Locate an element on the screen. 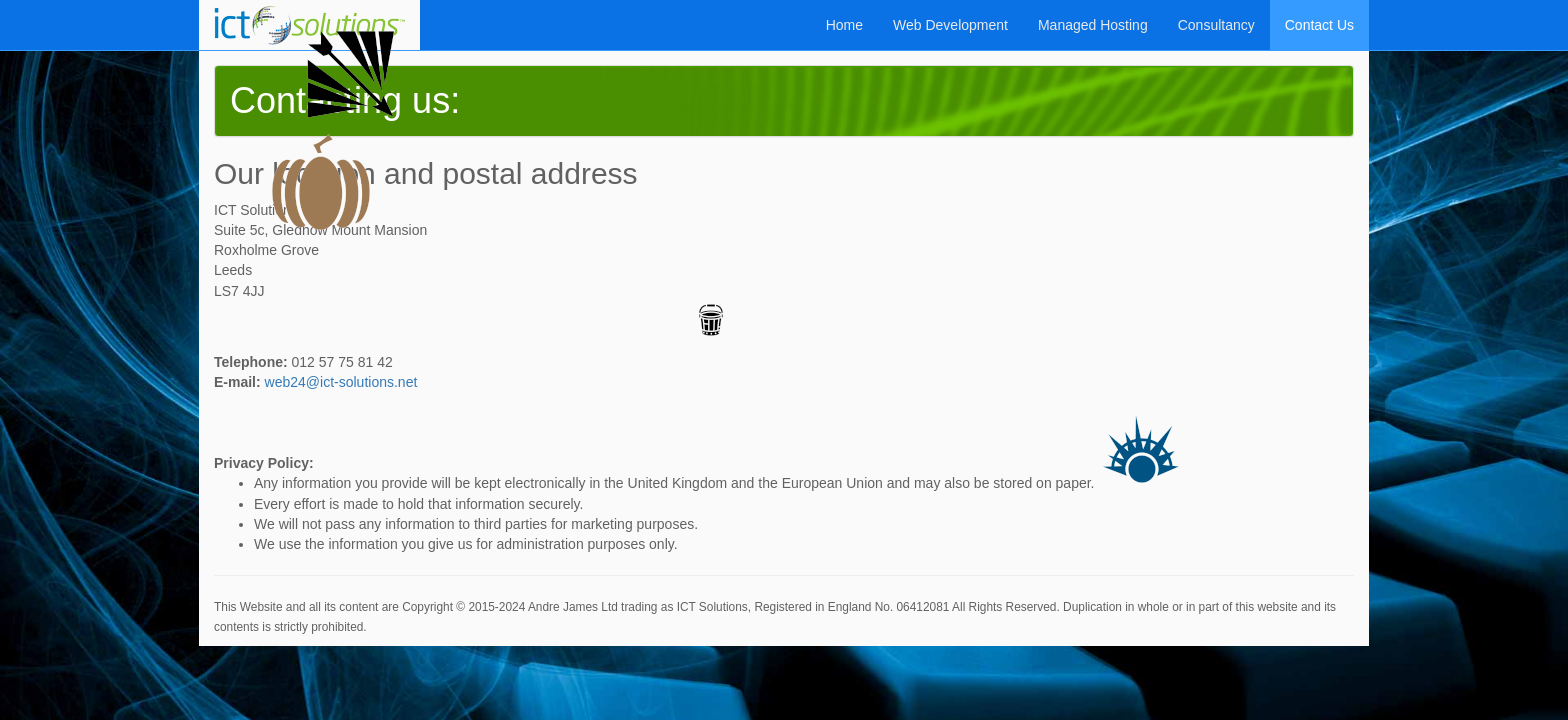 Image resolution: width=1568 pixels, height=720 pixels. view in-game time or day/night cycle is located at coordinates (1140, 448).